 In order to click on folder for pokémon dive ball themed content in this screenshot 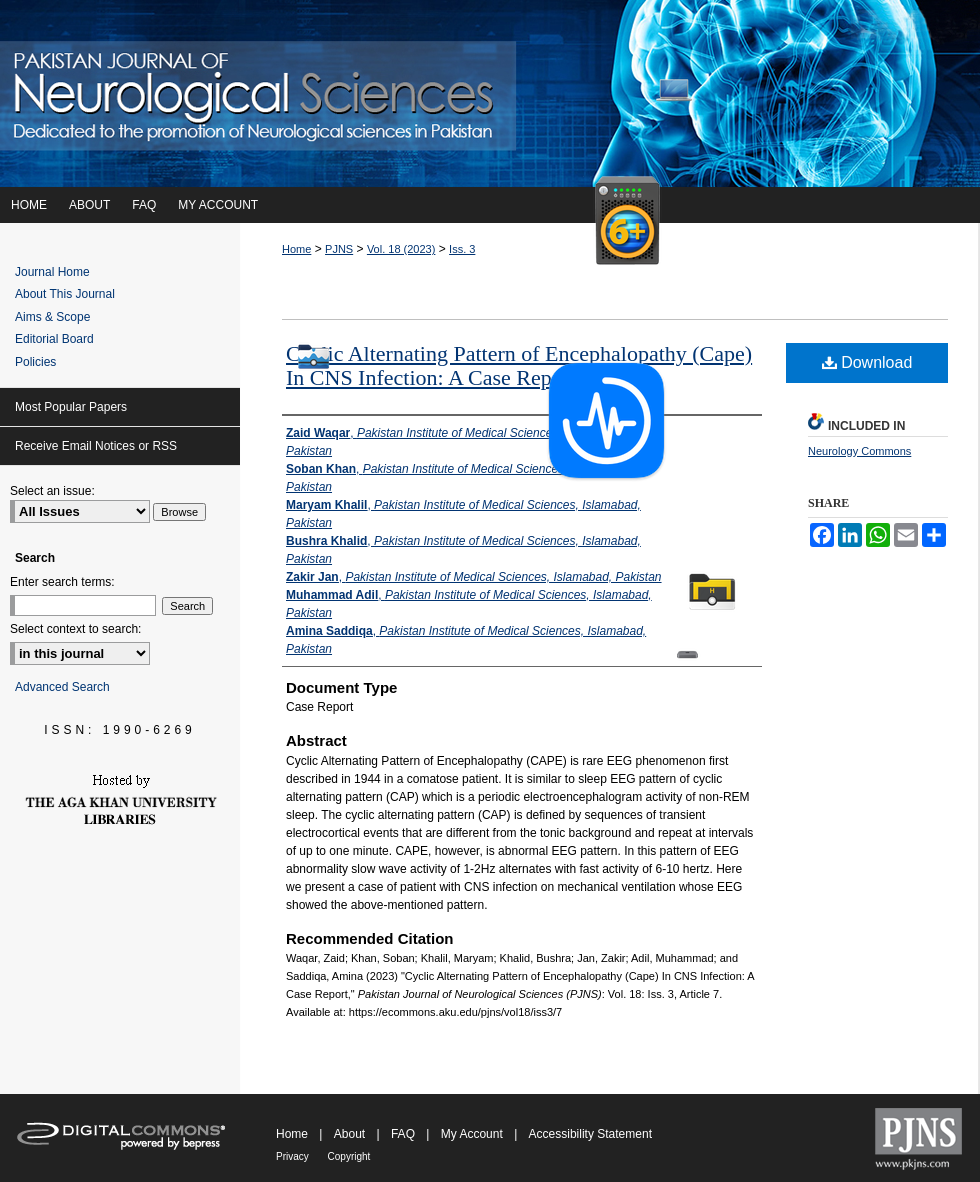, I will do `click(313, 357)`.